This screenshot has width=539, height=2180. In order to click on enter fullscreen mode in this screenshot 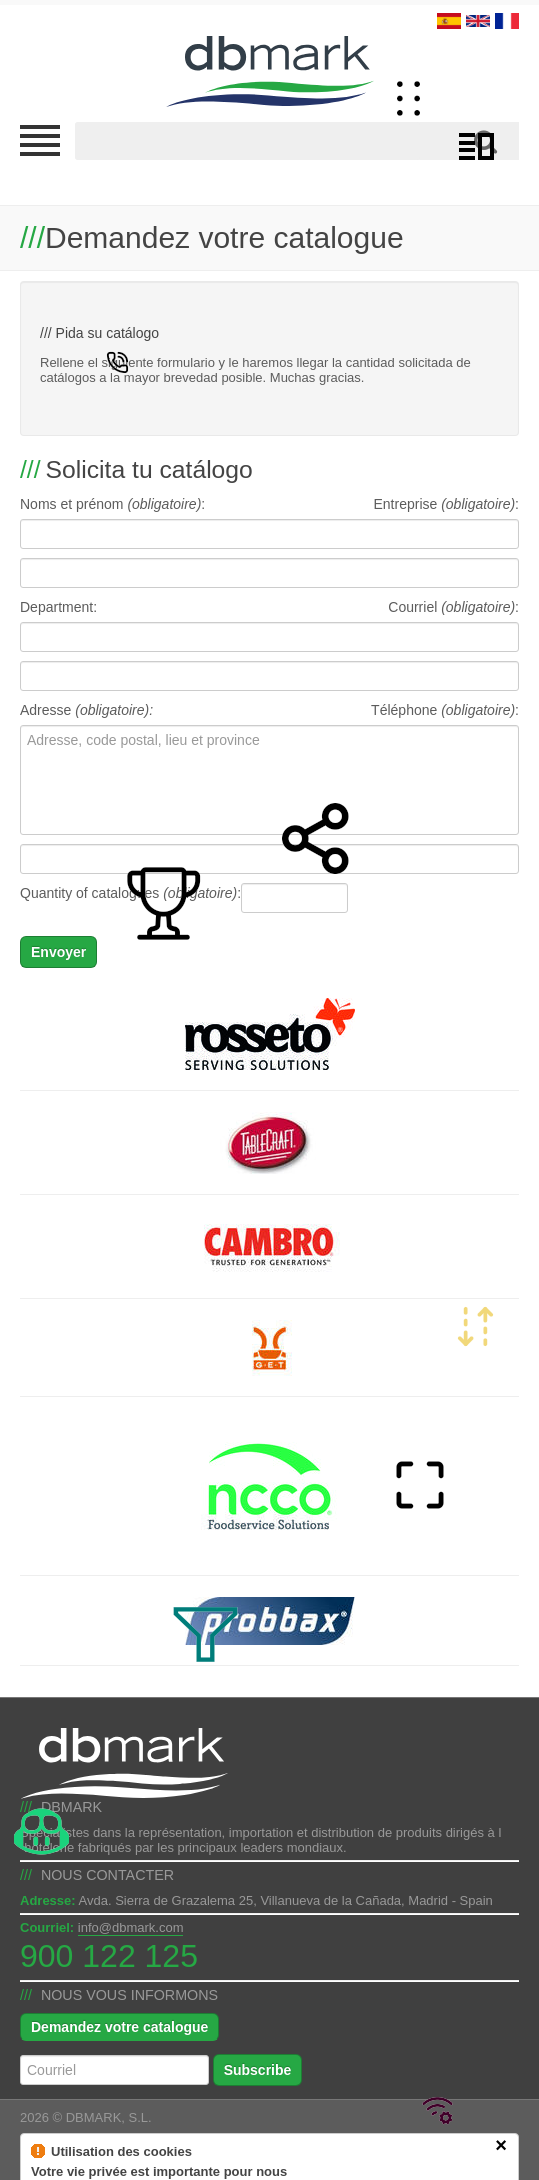, I will do `click(420, 1485)`.